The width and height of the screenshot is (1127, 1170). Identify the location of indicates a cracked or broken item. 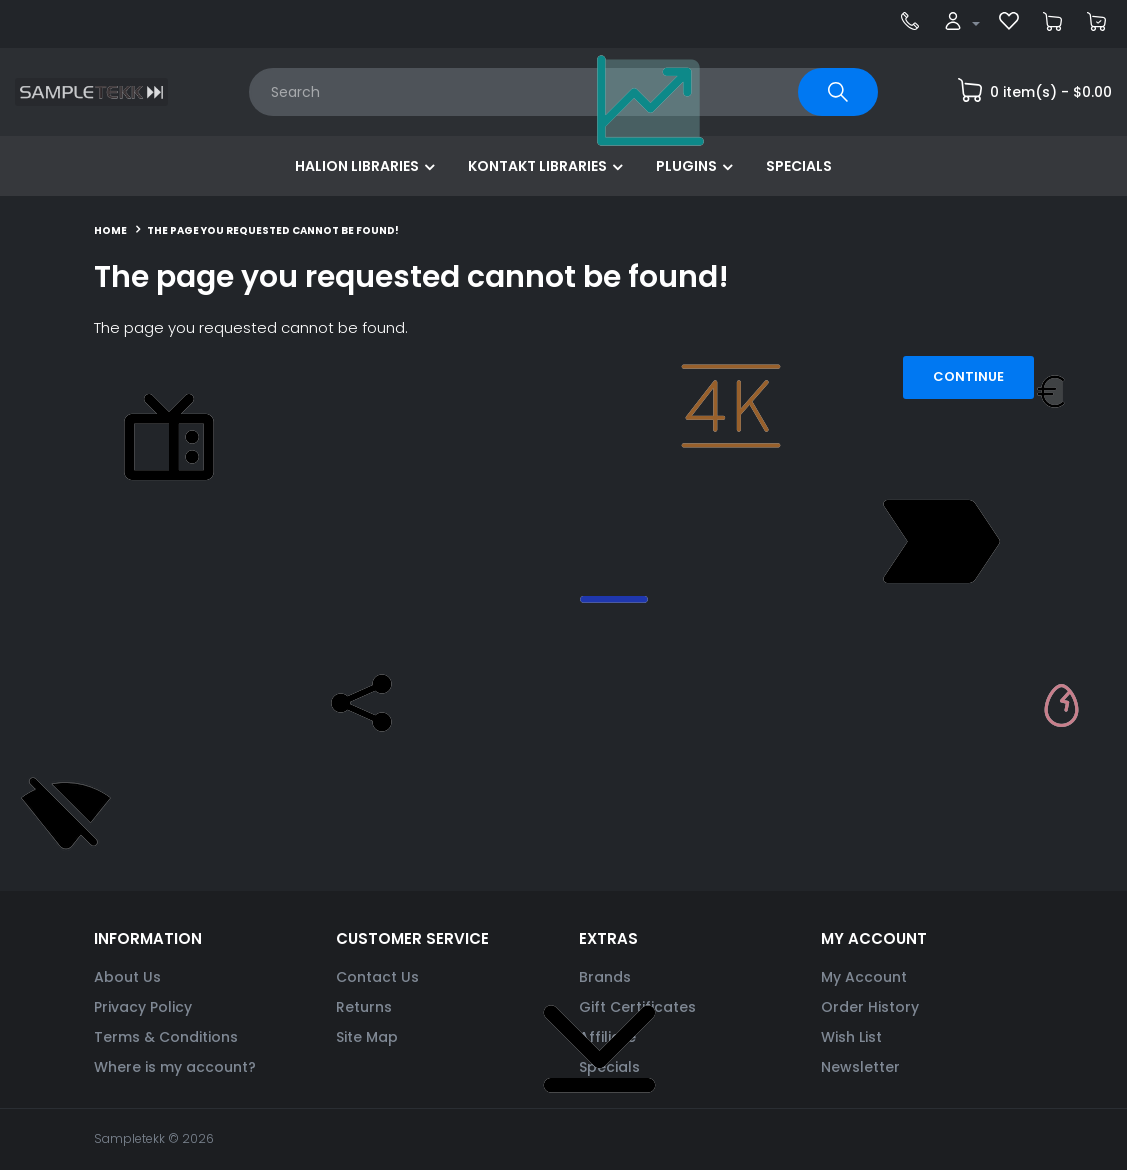
(1061, 705).